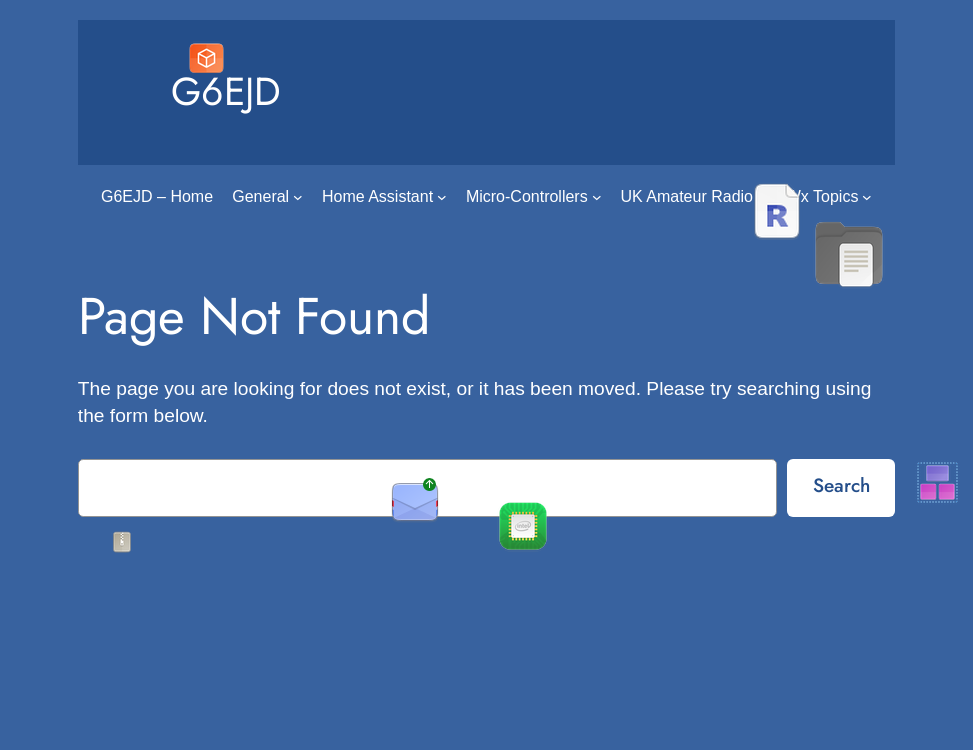 This screenshot has width=973, height=750. What do you see at coordinates (122, 542) in the screenshot?
I see `open file roller archive manager` at bounding box center [122, 542].